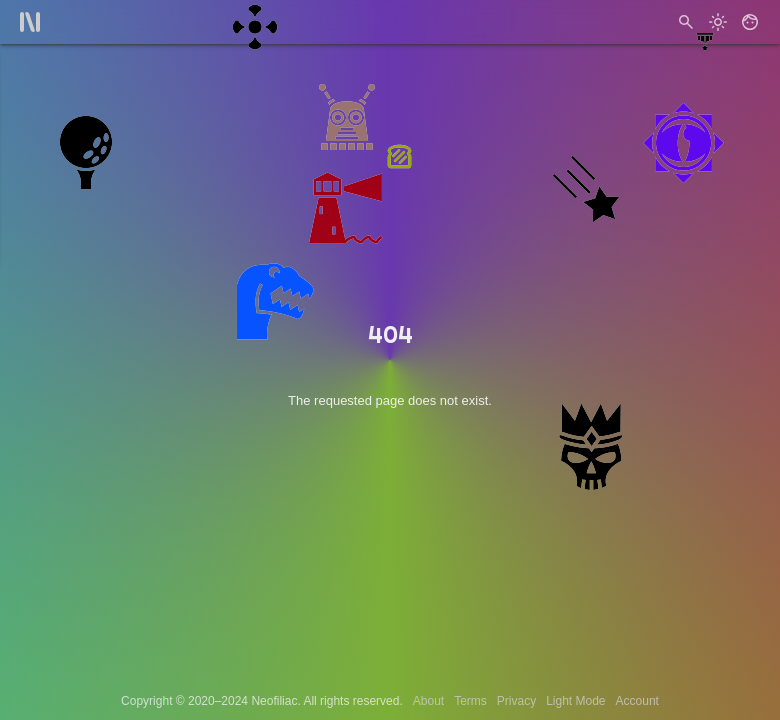 The image size is (780, 720). Describe the element at coordinates (275, 301) in the screenshot. I see `dinosaur or t-rex character selection` at that location.